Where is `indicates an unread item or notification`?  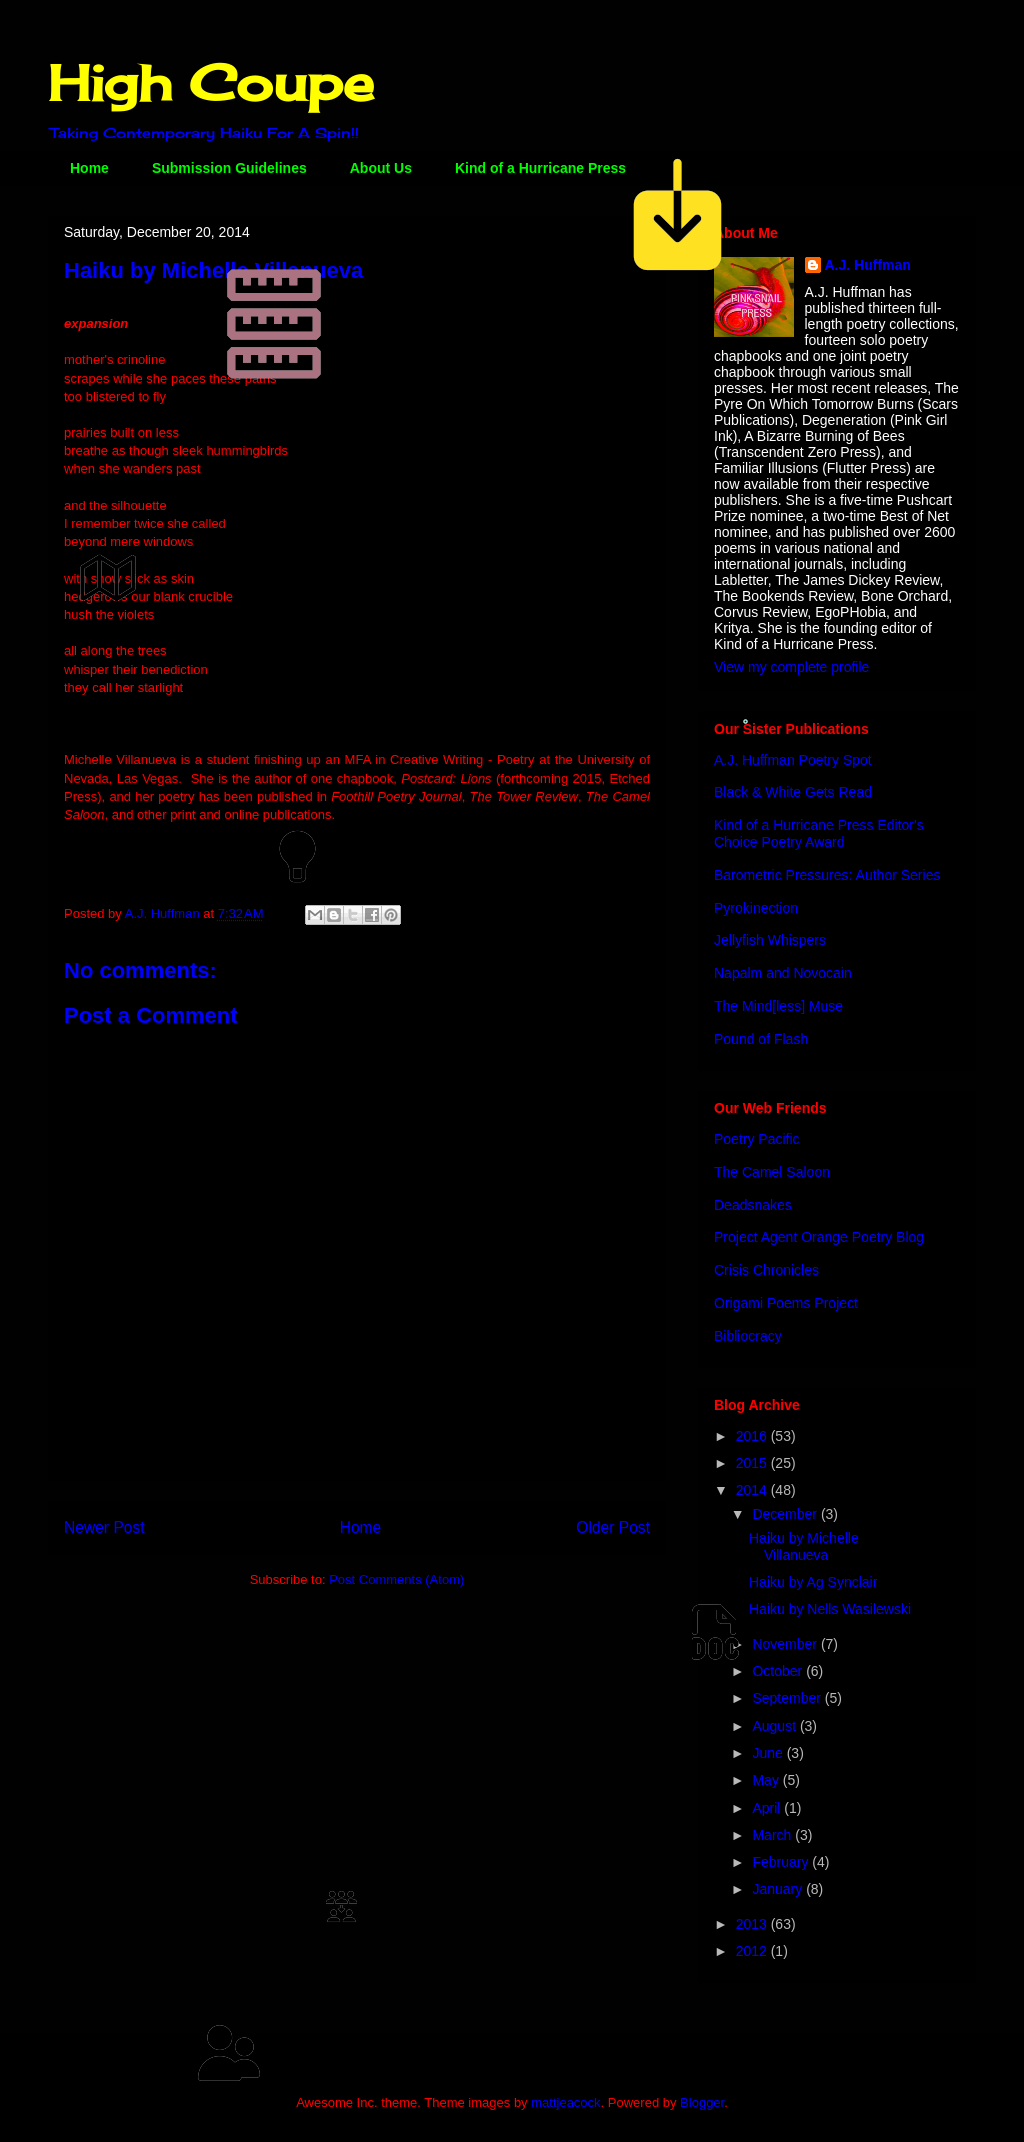 indicates an unread item or notification is located at coordinates (745, 721).